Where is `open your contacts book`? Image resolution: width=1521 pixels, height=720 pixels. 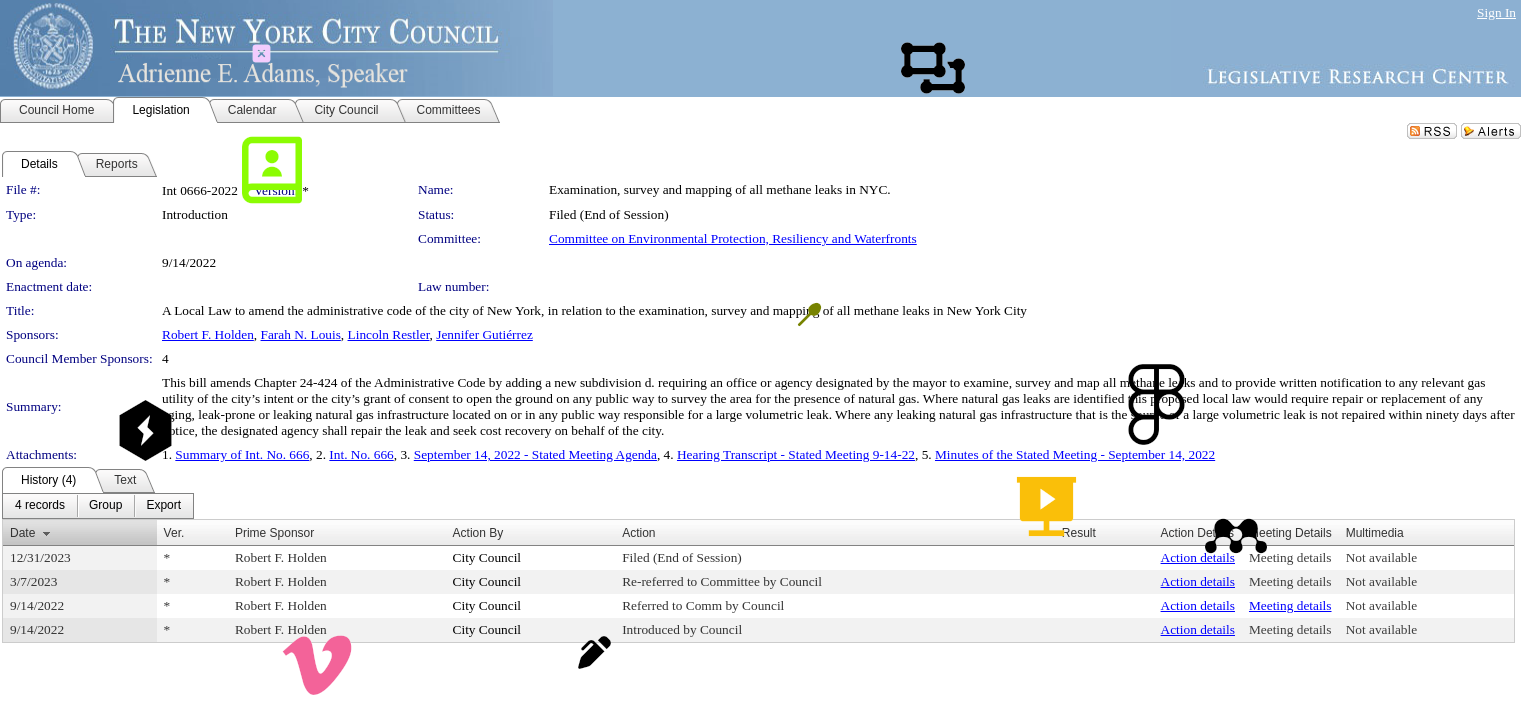
open your contacts book is located at coordinates (272, 170).